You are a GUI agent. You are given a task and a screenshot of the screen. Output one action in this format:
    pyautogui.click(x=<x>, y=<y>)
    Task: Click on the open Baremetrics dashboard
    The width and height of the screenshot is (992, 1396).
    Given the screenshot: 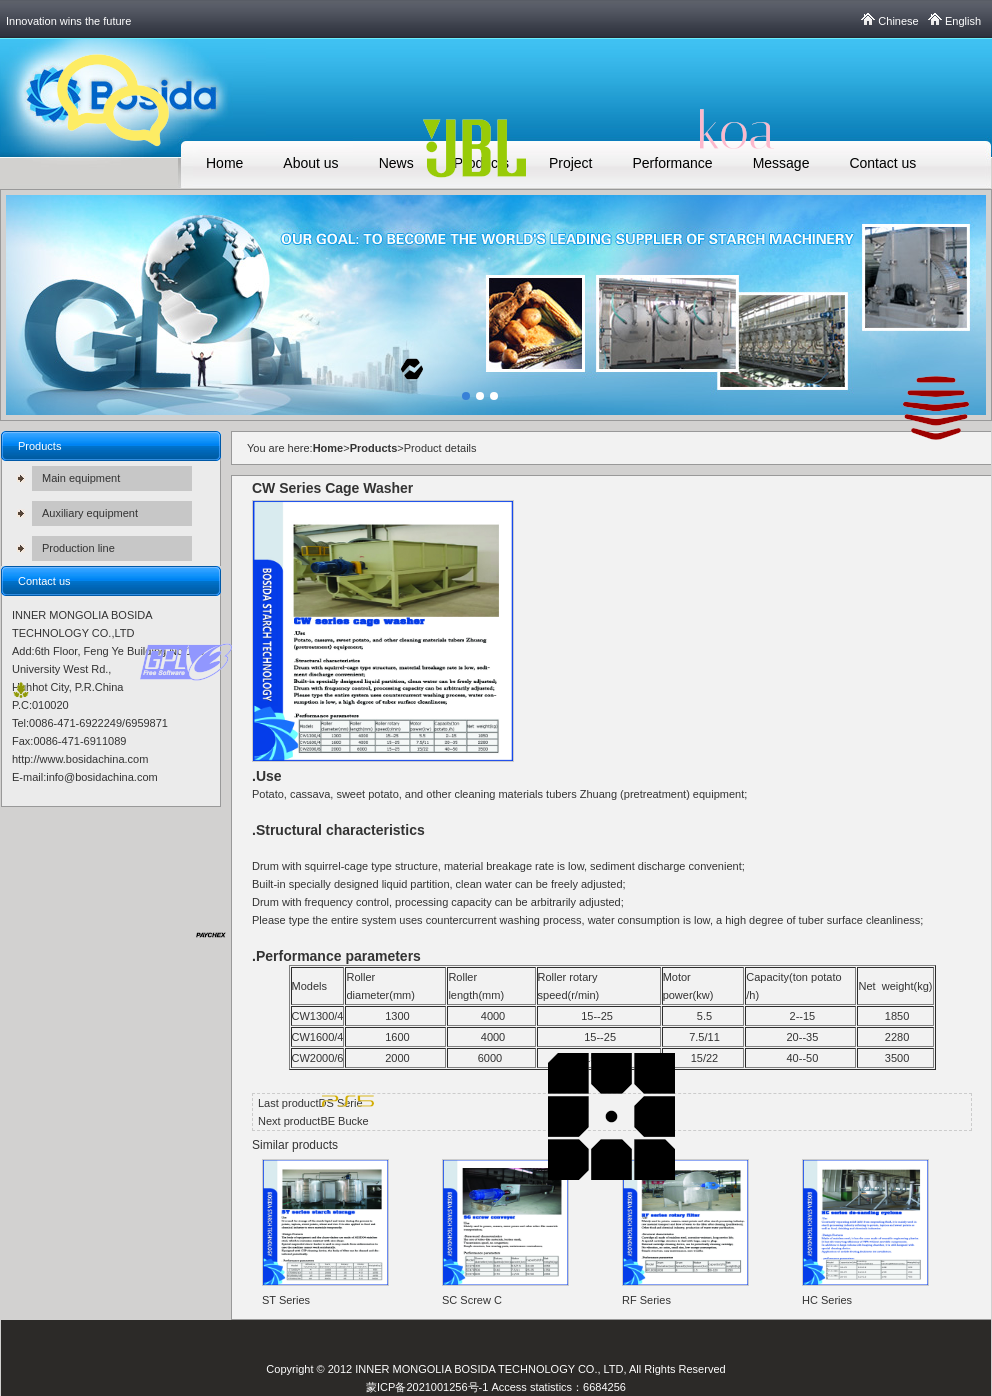 What is the action you would take?
    pyautogui.click(x=412, y=369)
    